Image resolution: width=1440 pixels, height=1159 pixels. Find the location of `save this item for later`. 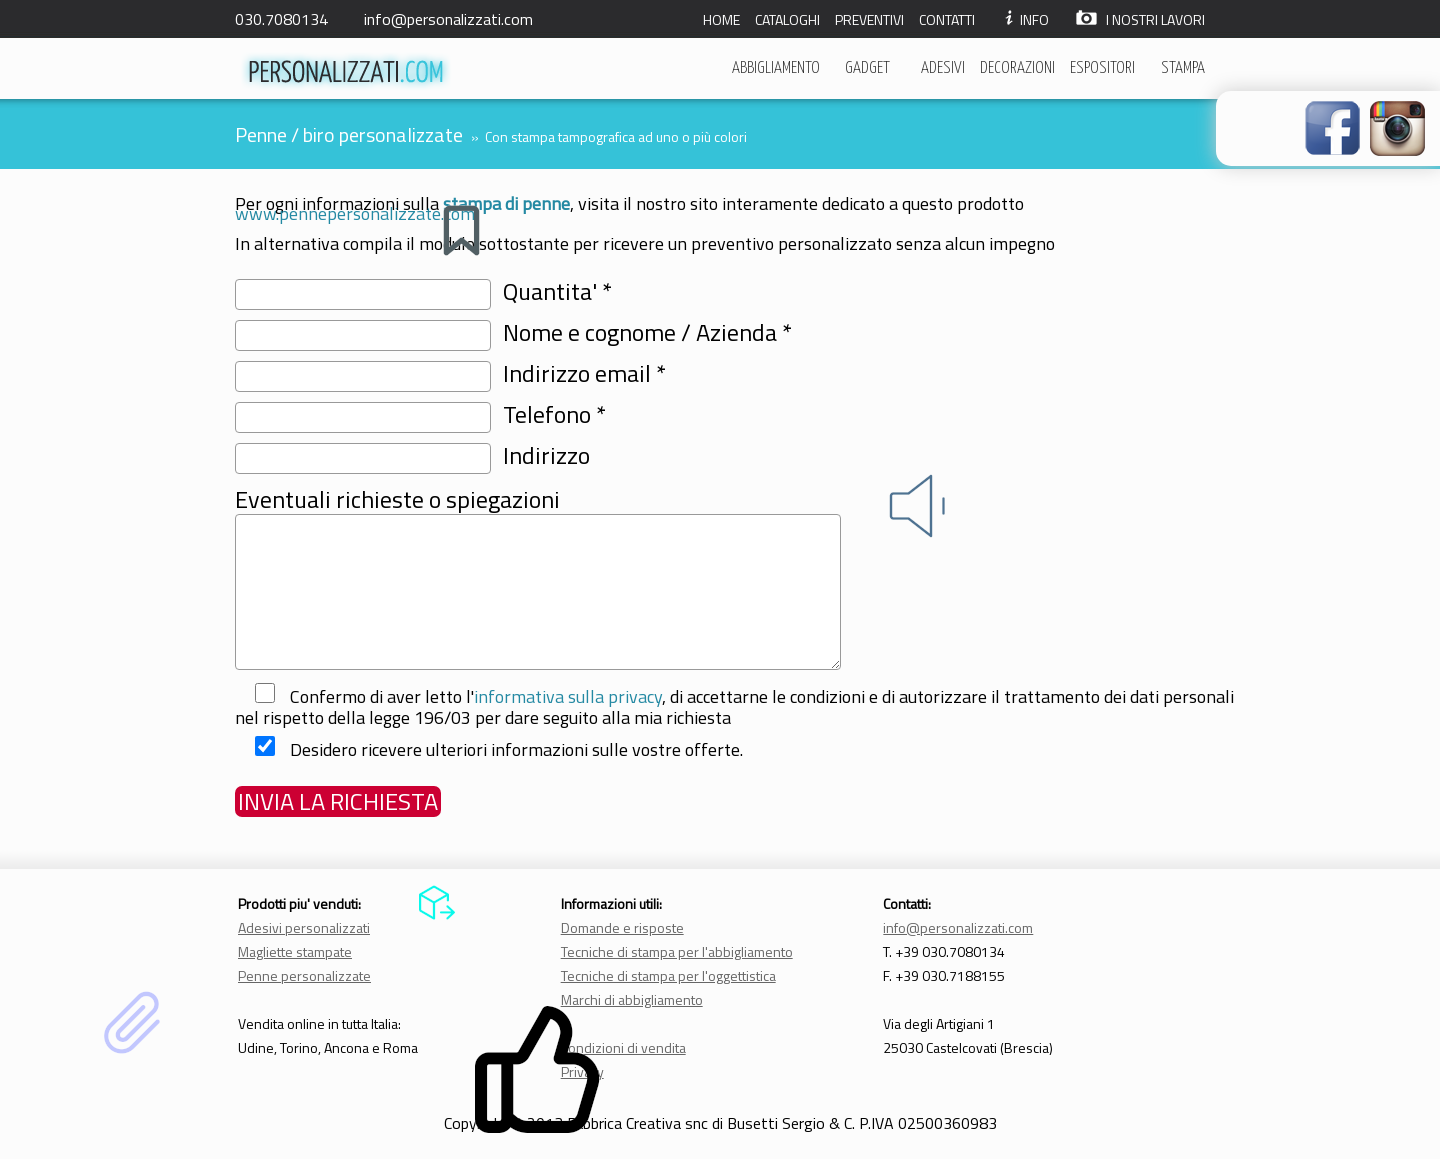

save this item for later is located at coordinates (461, 230).